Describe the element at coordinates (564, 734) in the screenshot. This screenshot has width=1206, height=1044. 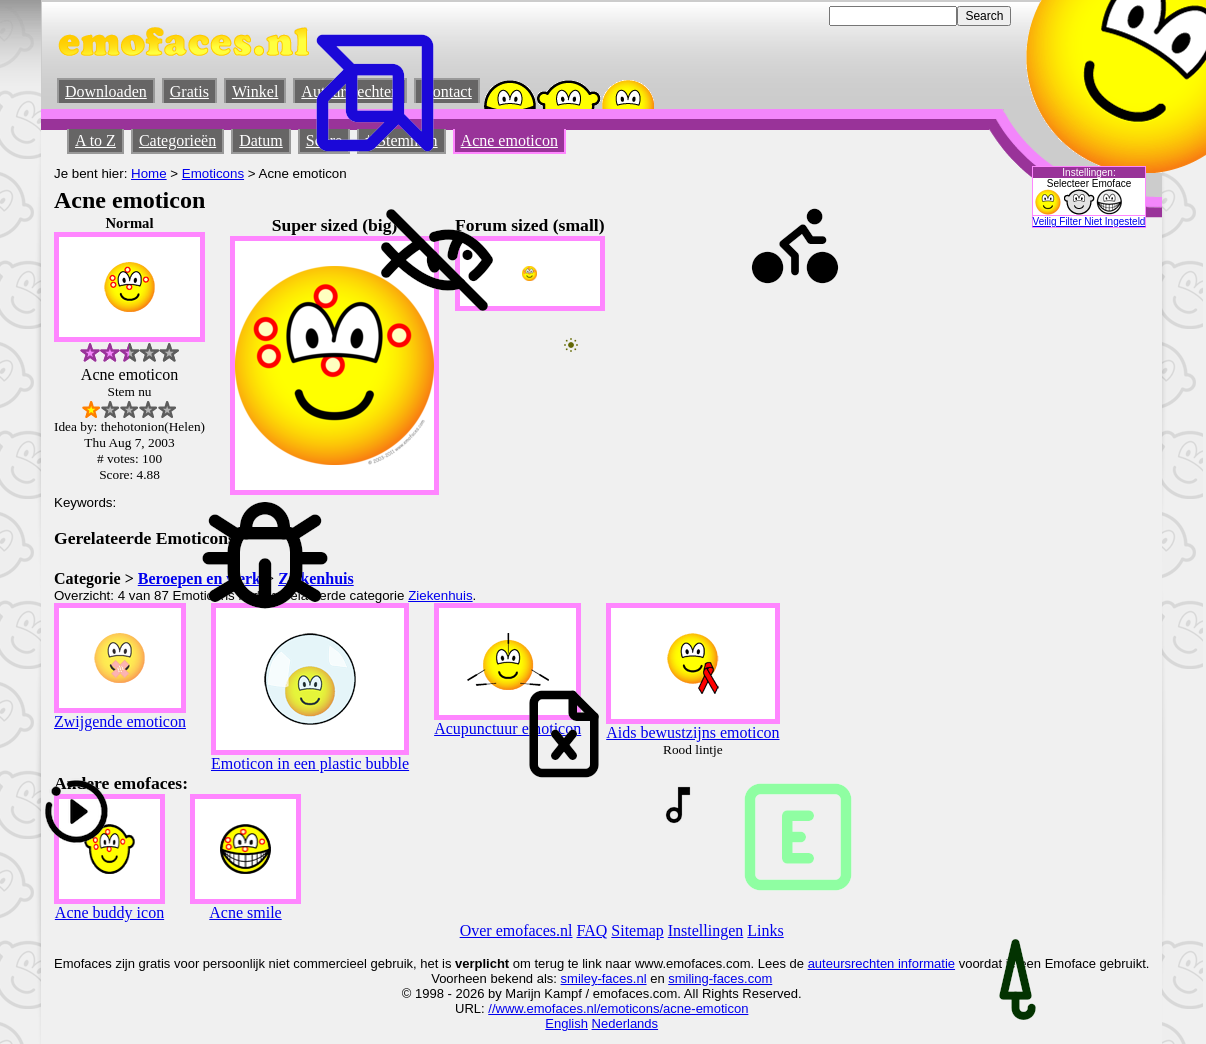
I see `remove or delete a file` at that location.